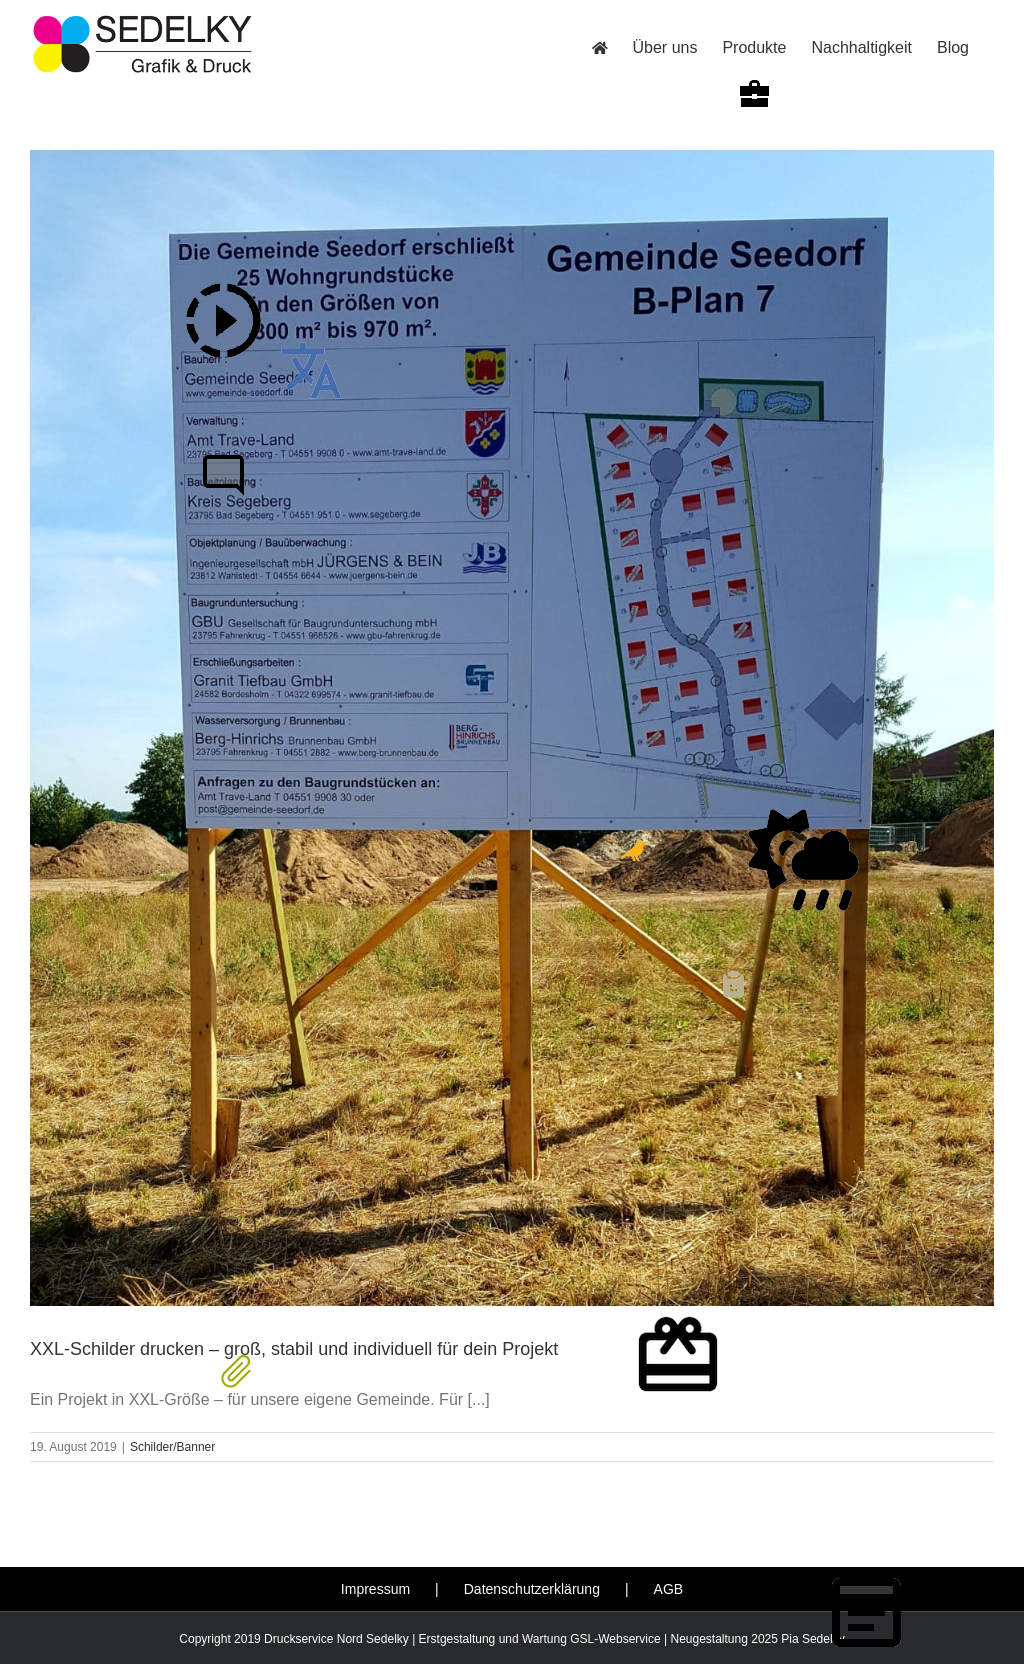 This screenshot has width=1024, height=1664. What do you see at coordinates (803, 861) in the screenshot?
I see `current weather conditions with mixed sun and rain` at bounding box center [803, 861].